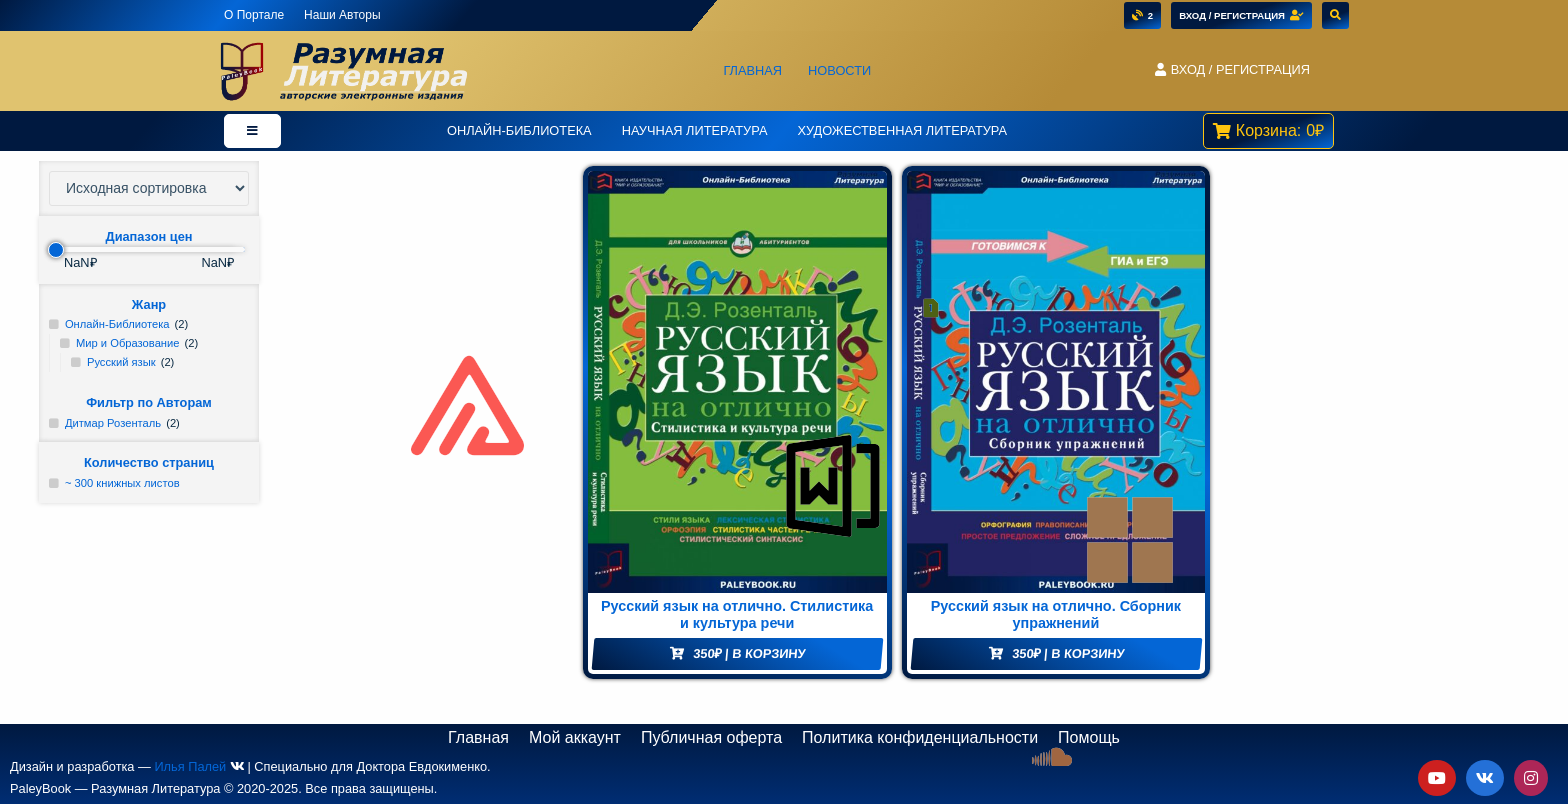 The height and width of the screenshot is (804, 1568). What do you see at coordinates (931, 308) in the screenshot?
I see `indicates primary SIM card slot (SIM 1)` at bounding box center [931, 308].